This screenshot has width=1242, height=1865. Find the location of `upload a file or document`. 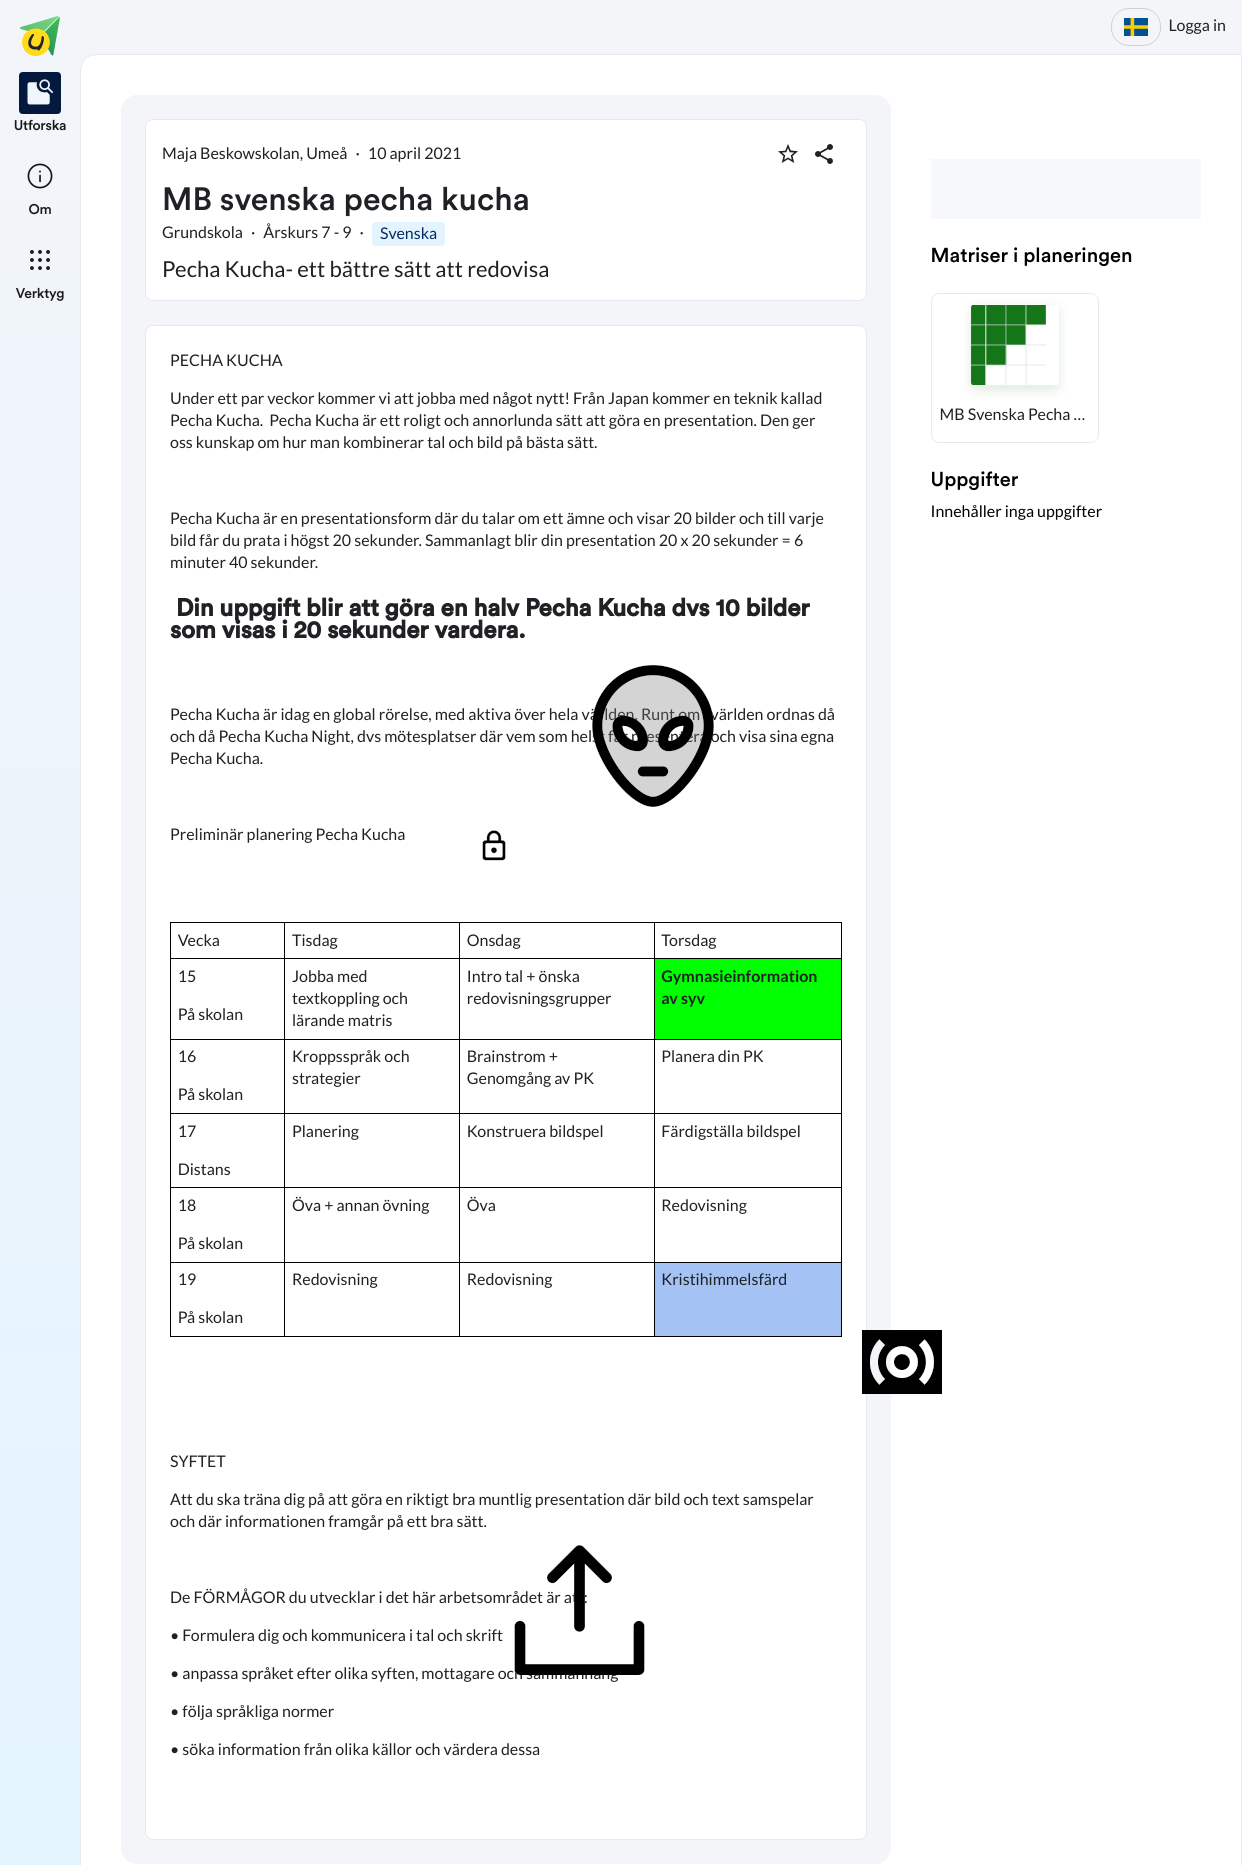

upload a file or document is located at coordinates (579, 1615).